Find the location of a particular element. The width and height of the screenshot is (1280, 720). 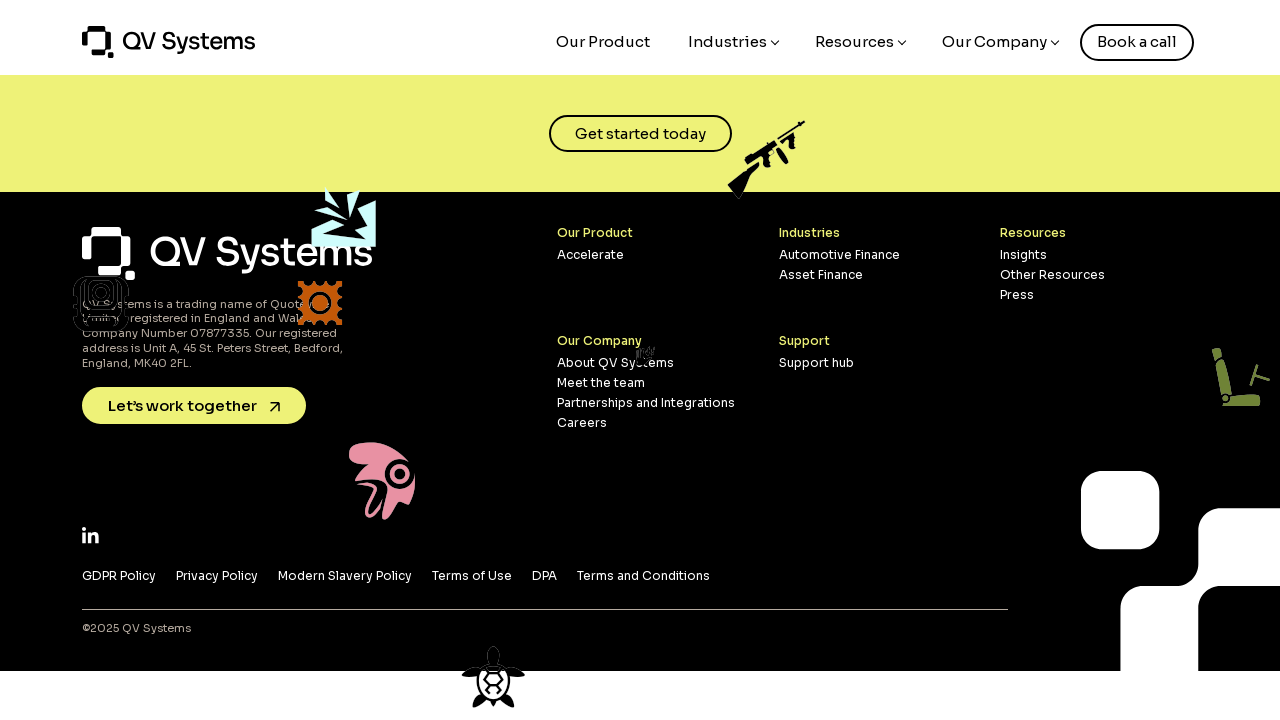

indicates slow loading or processing speed is located at coordinates (493, 677).